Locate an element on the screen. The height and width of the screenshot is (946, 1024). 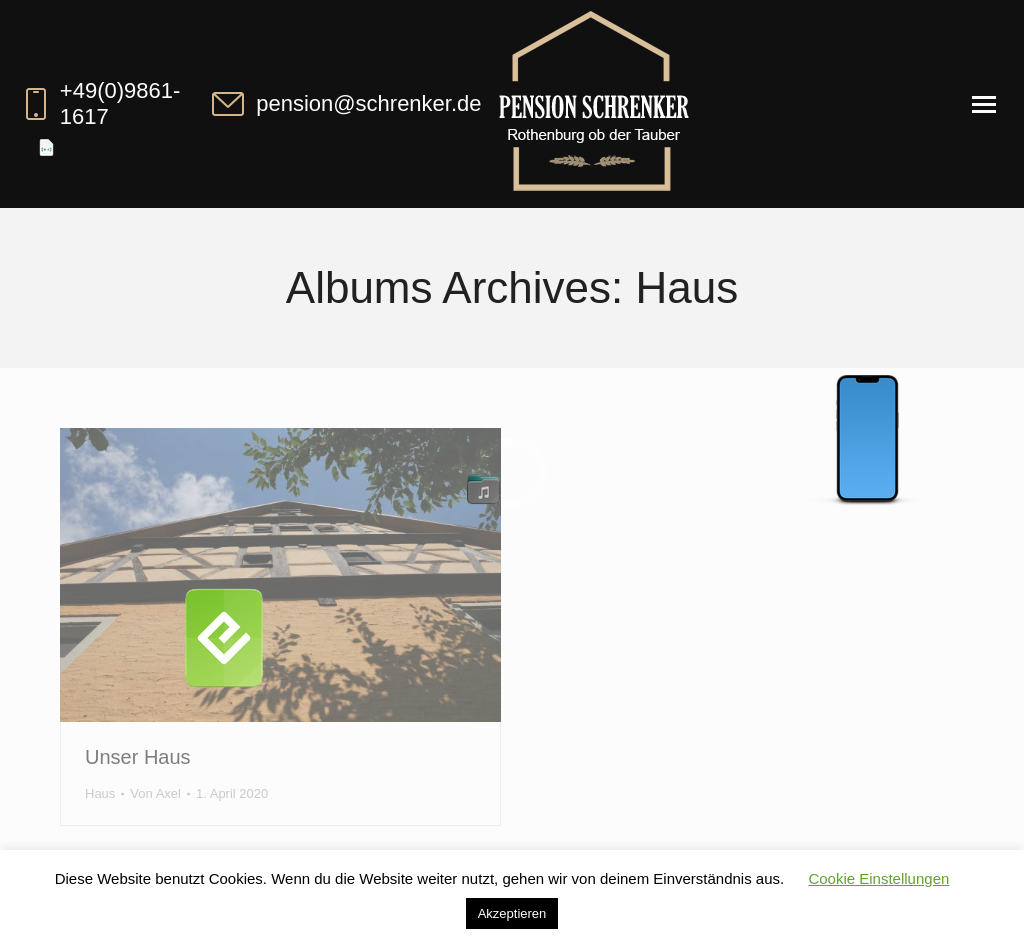
an epub ebook file is located at coordinates (224, 638).